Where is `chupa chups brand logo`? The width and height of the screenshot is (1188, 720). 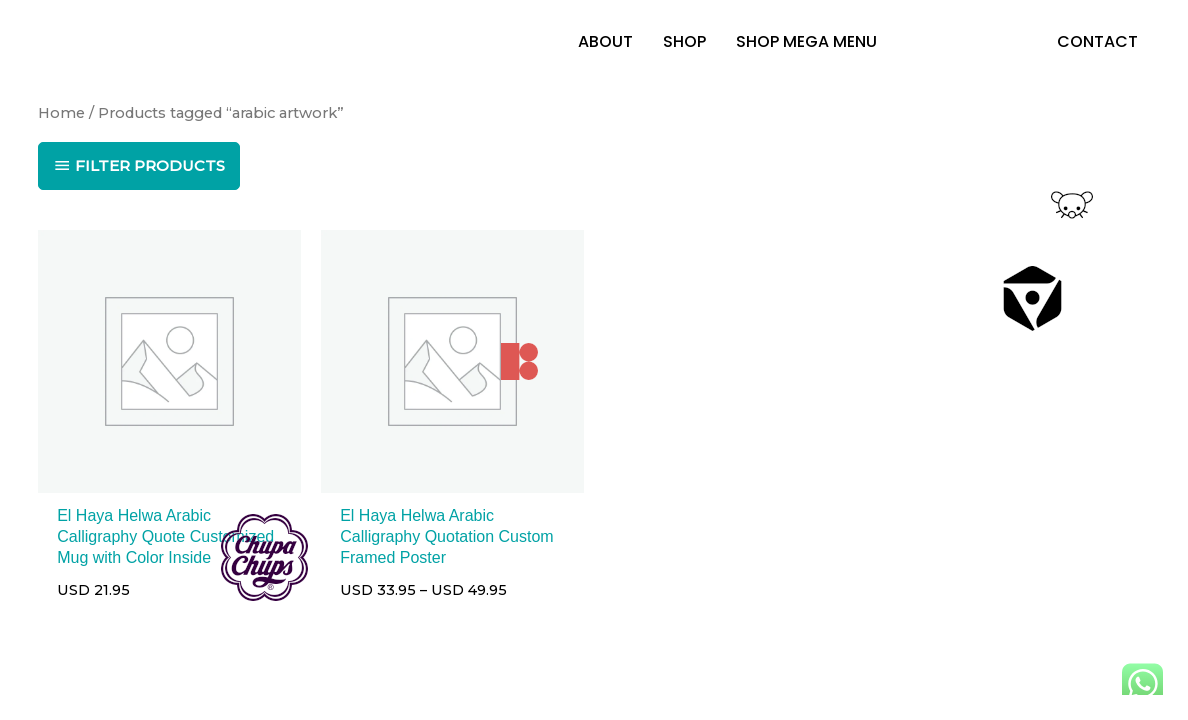
chupa chups brand logo is located at coordinates (264, 557).